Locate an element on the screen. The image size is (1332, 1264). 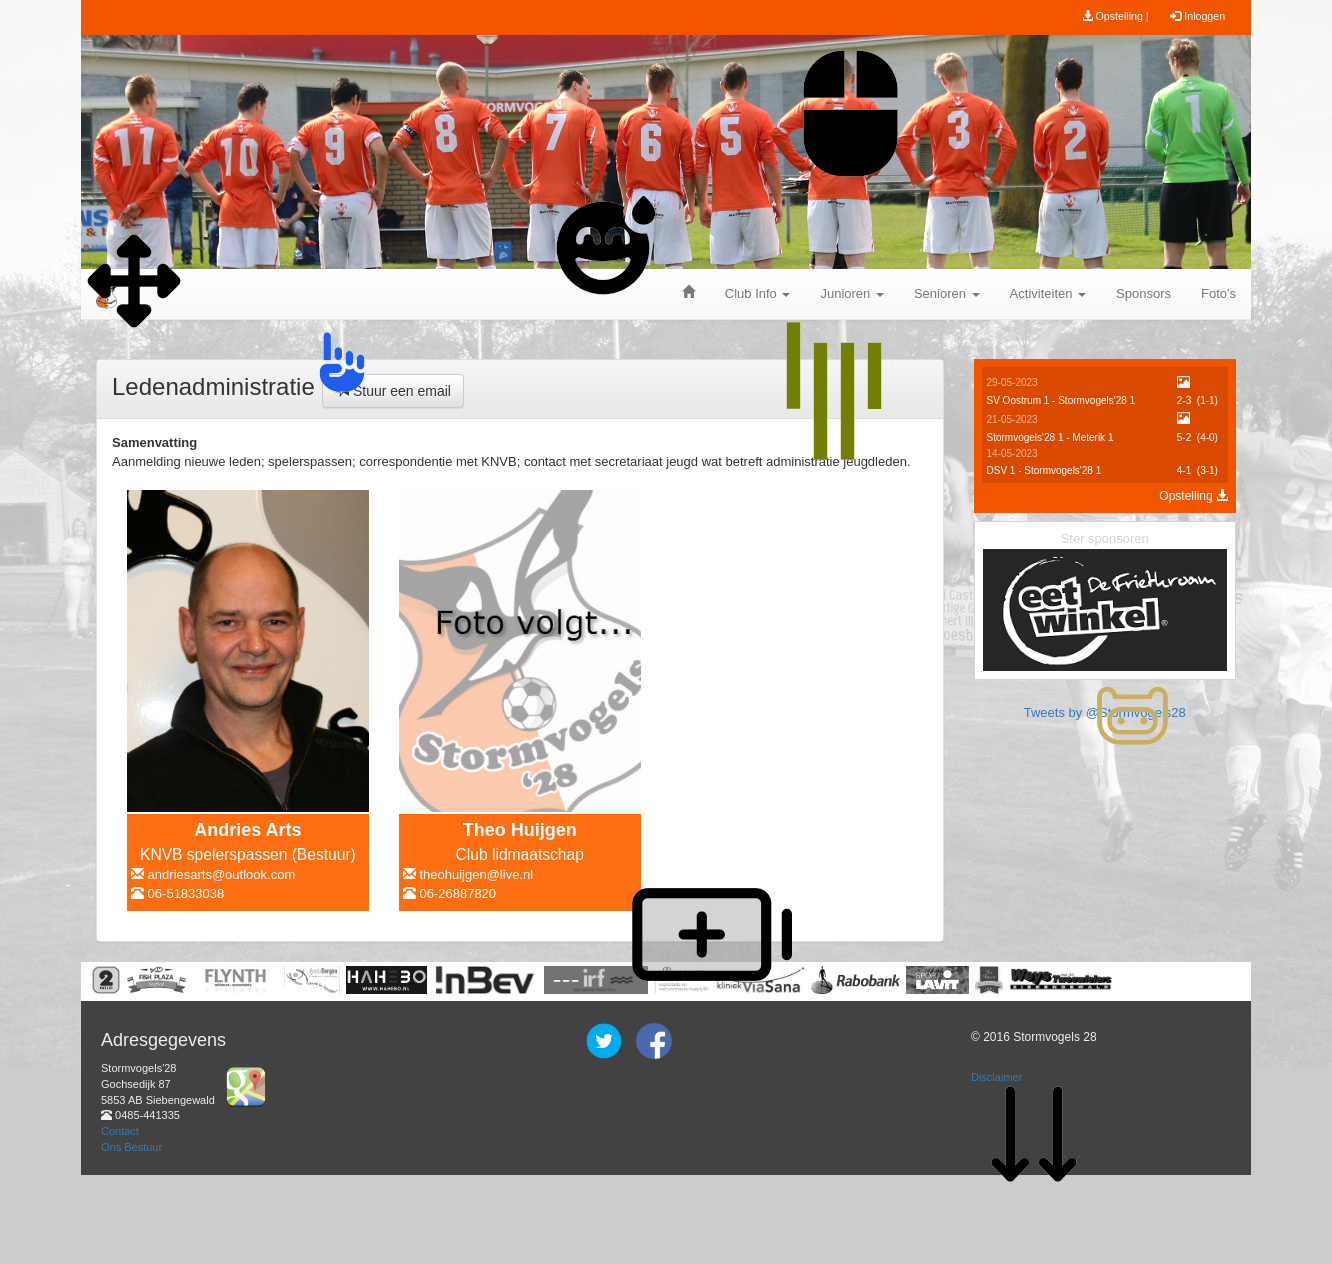
add or extend battery life is located at coordinates (709, 934).